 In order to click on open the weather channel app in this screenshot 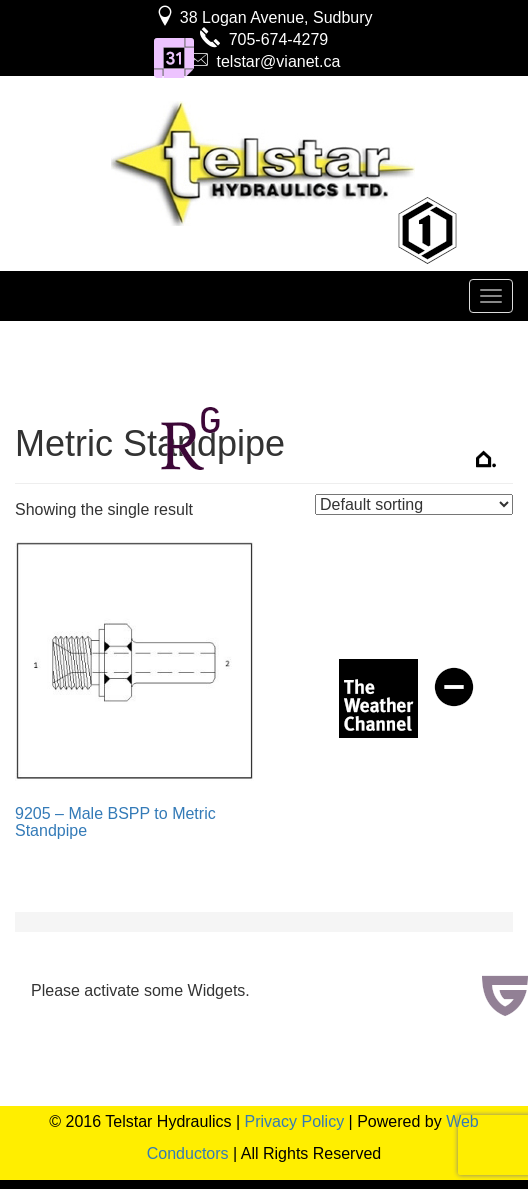, I will do `click(378, 698)`.